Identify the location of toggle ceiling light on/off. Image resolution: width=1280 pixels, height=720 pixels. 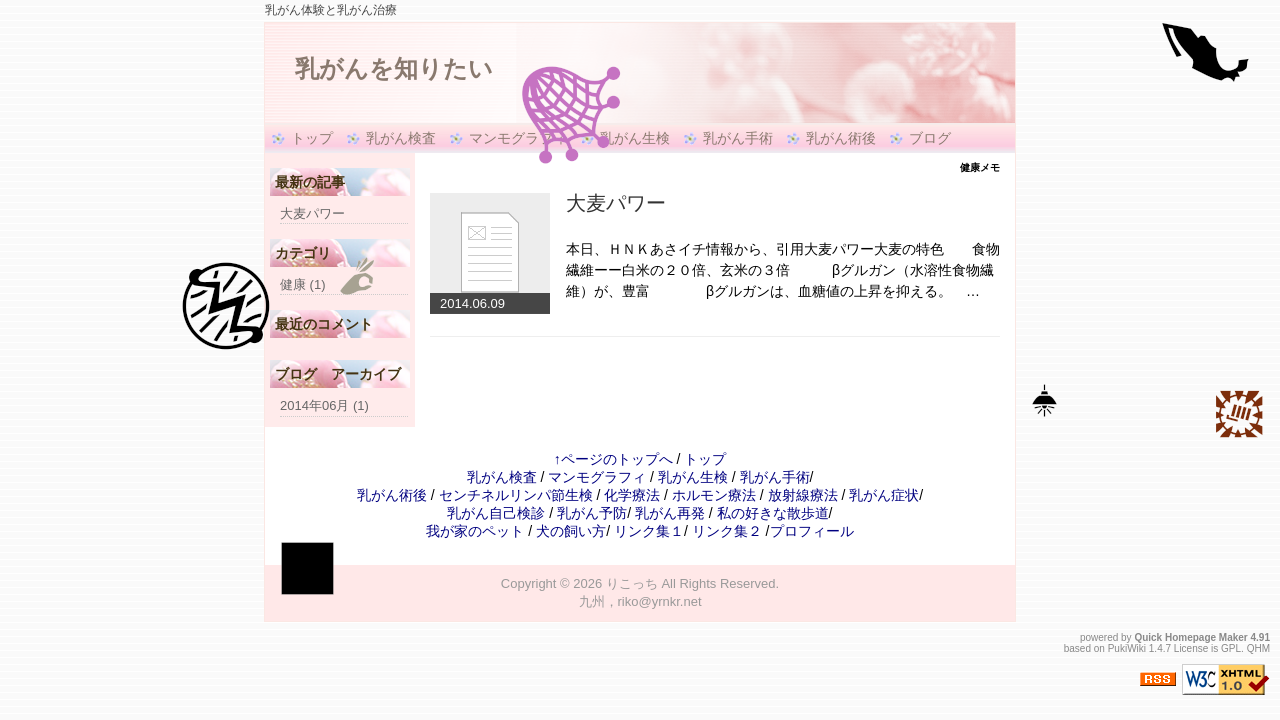
(1044, 400).